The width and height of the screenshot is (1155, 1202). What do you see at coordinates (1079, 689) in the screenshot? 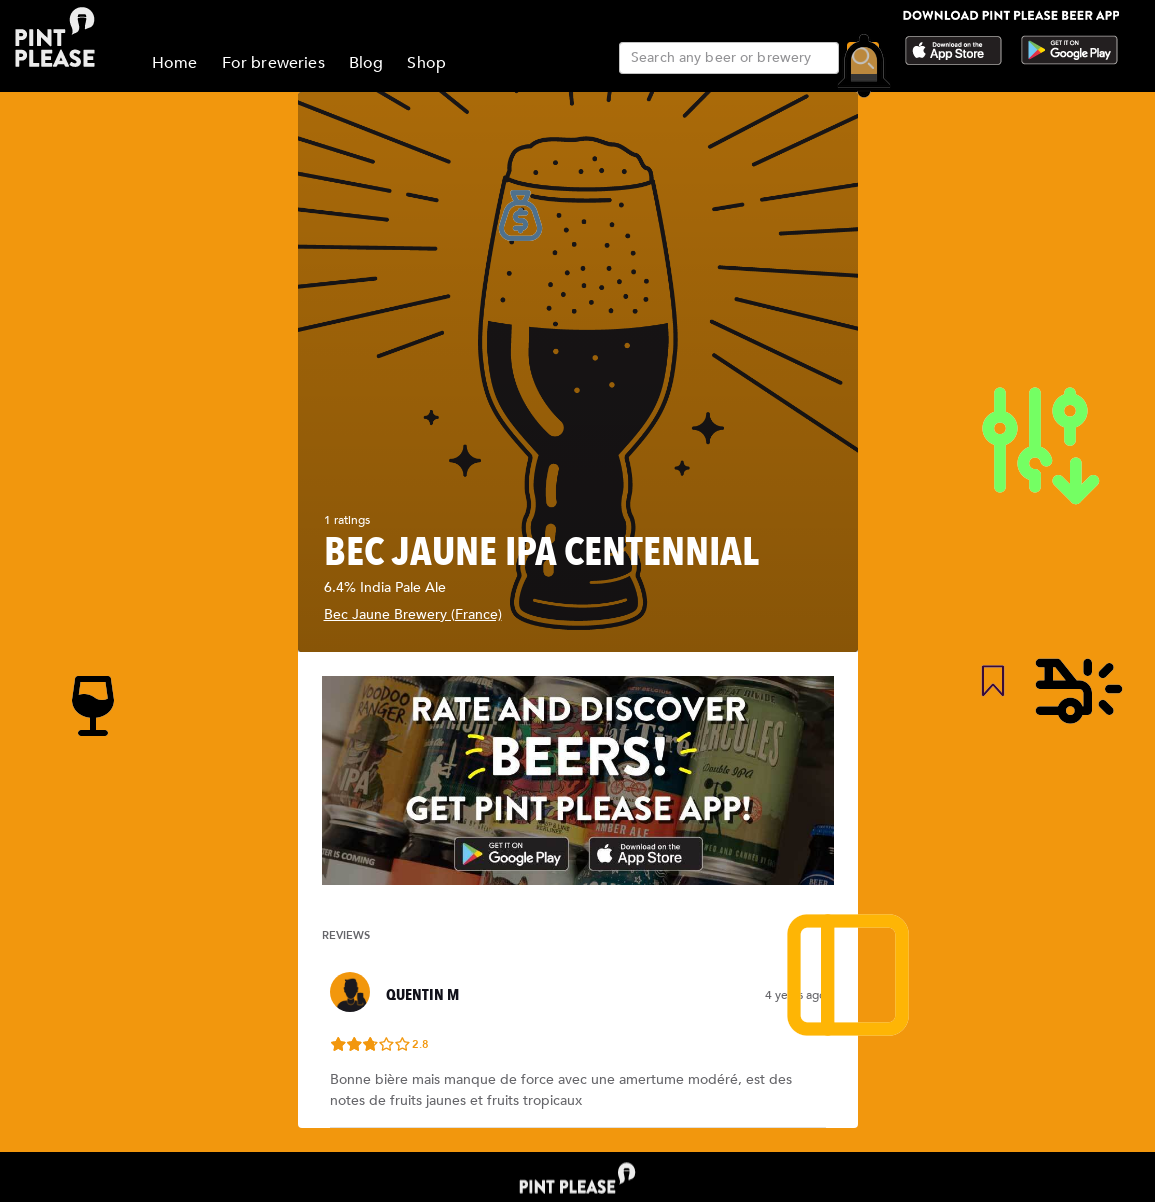
I see `report a vehicle accident` at bounding box center [1079, 689].